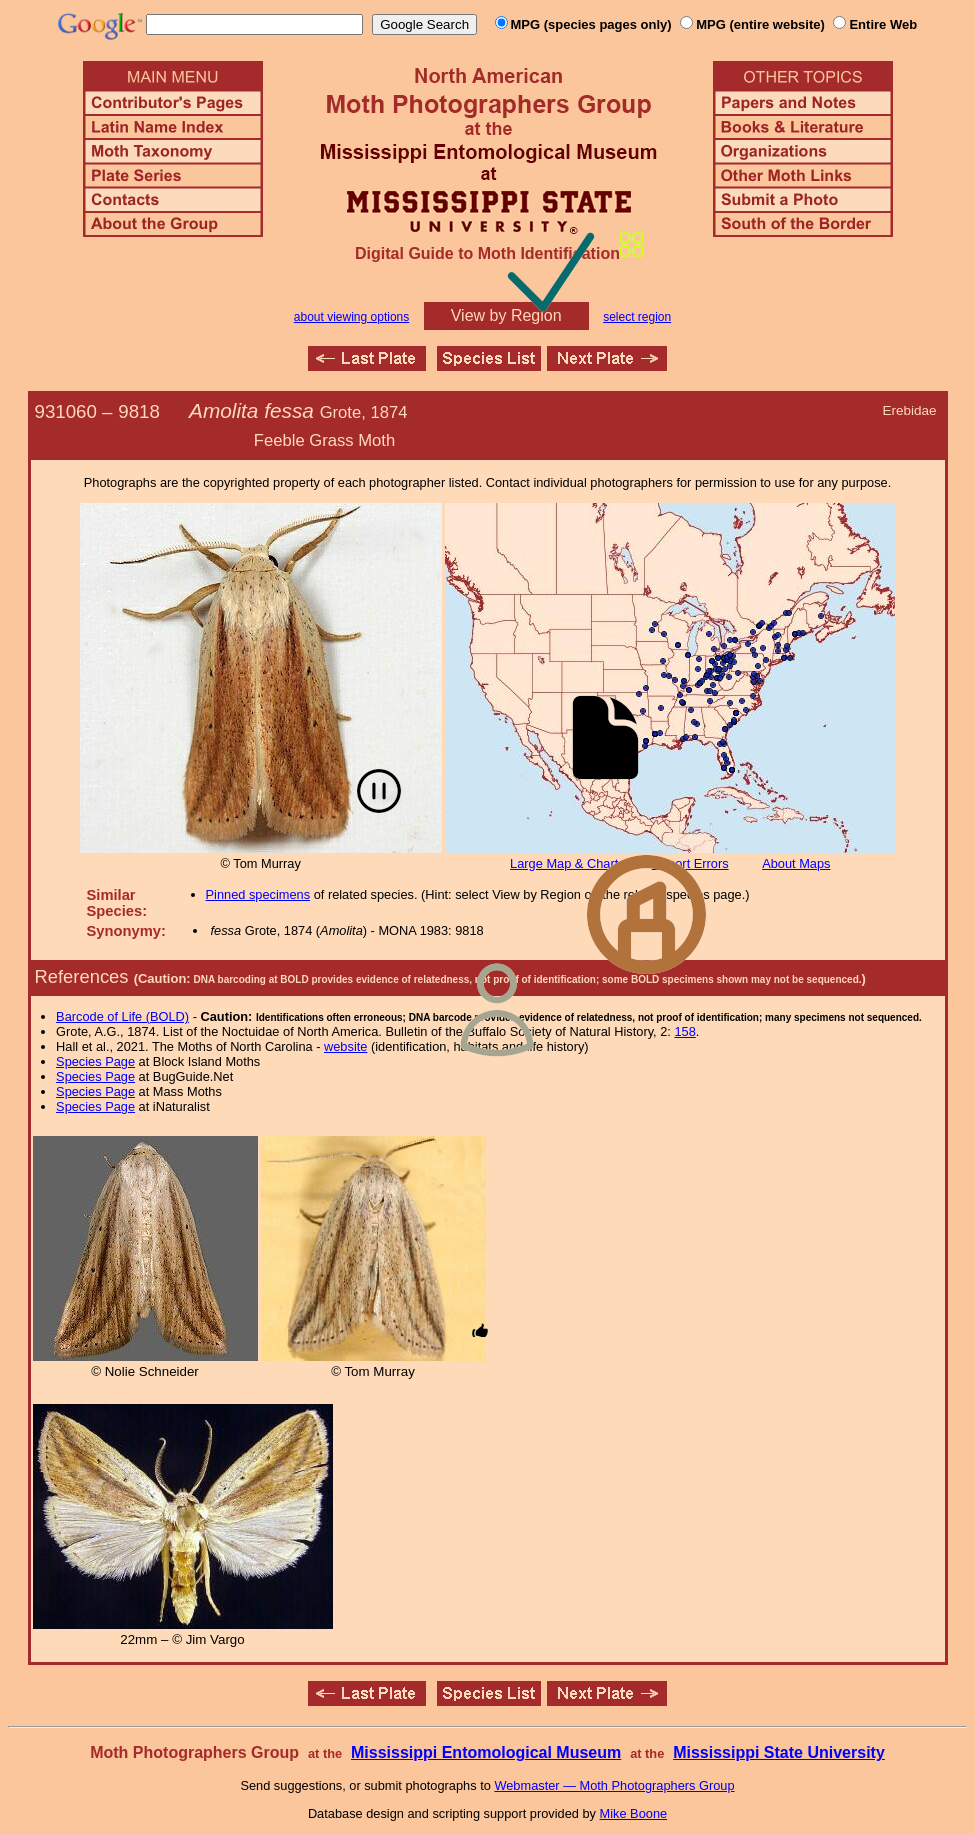  Describe the element at coordinates (551, 272) in the screenshot. I see `confirm or submit an action` at that location.